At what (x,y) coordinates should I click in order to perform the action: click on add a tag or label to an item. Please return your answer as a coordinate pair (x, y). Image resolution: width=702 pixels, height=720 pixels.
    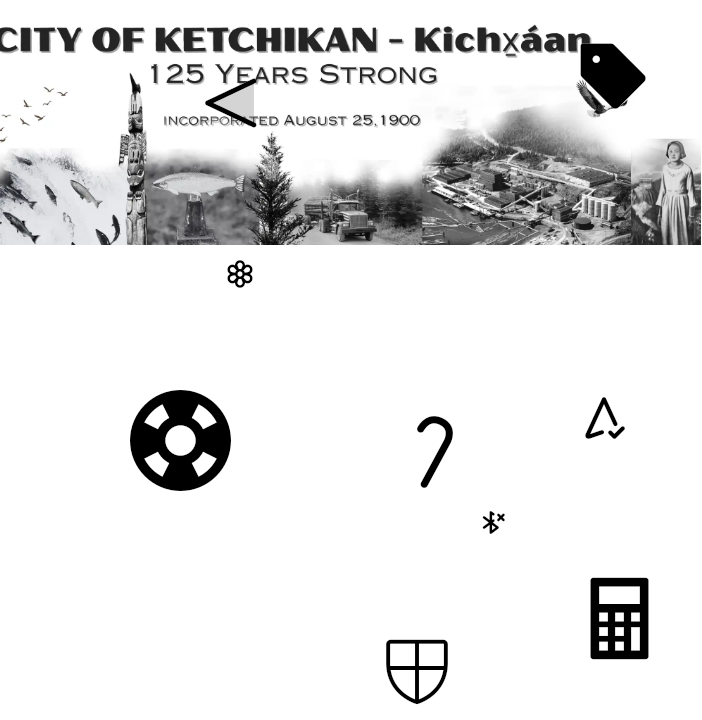
    Looking at the image, I should click on (609, 72).